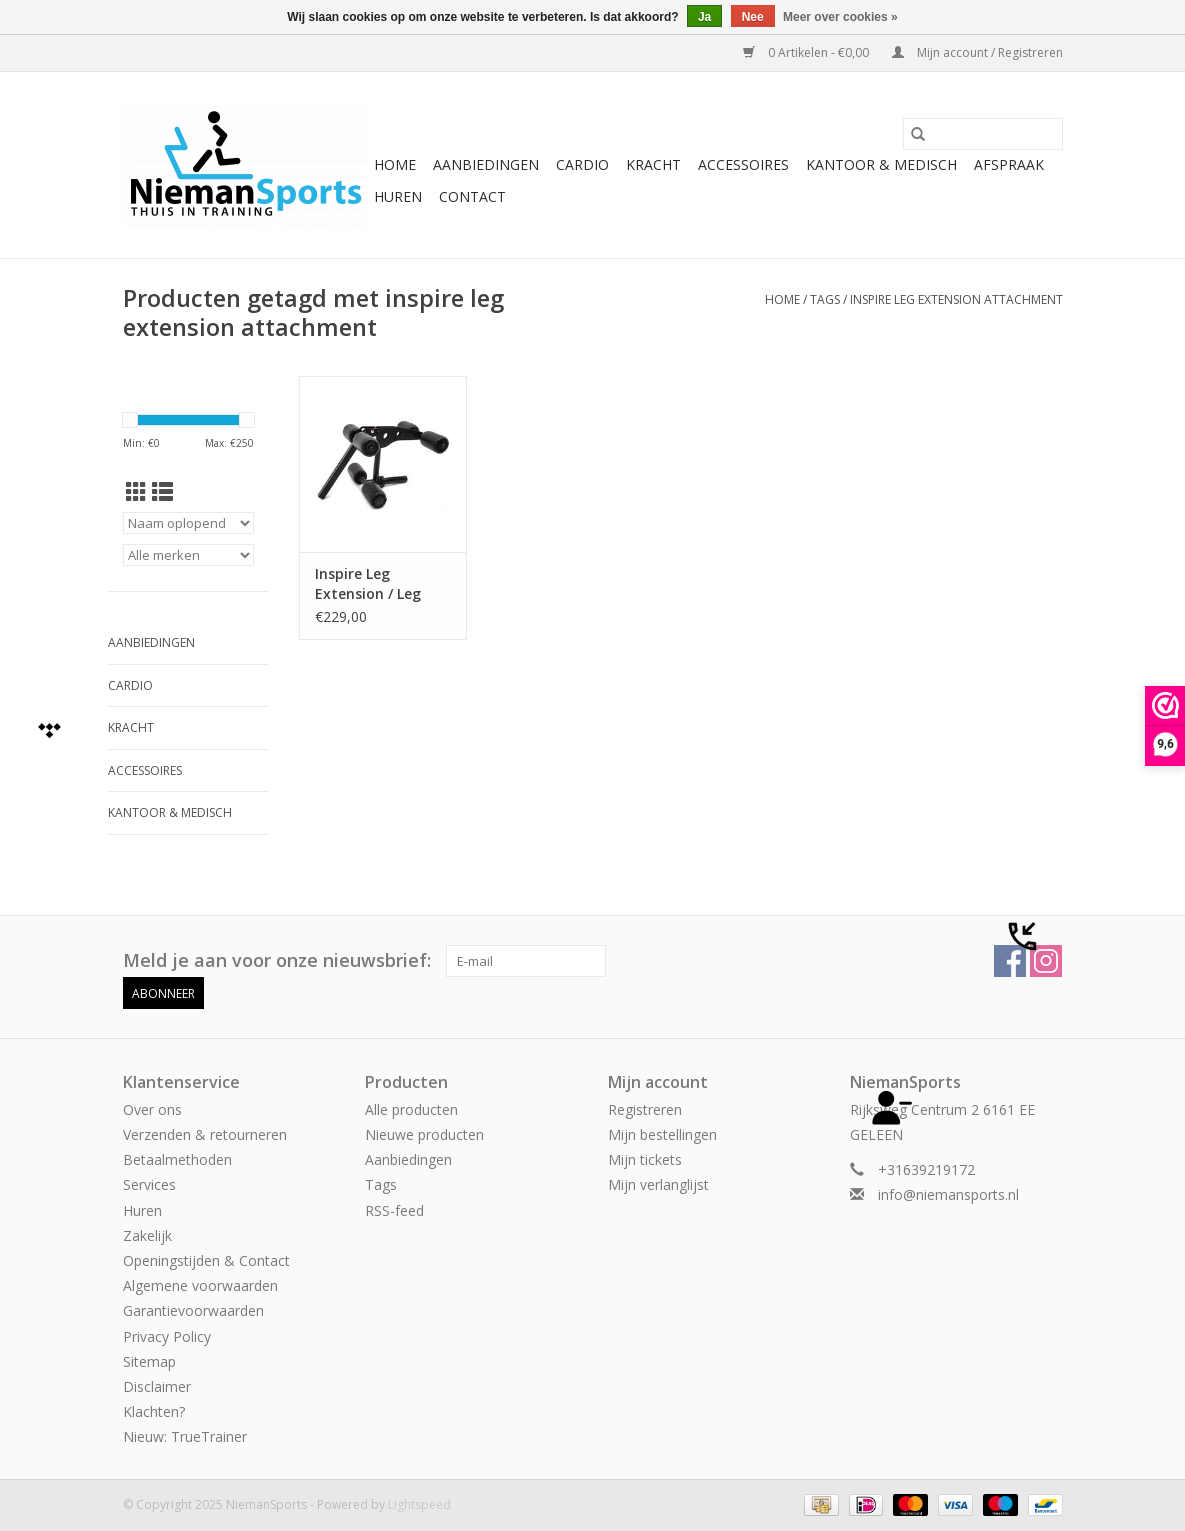 The height and width of the screenshot is (1531, 1185). I want to click on indicates an incoming call or callback request, so click(1022, 936).